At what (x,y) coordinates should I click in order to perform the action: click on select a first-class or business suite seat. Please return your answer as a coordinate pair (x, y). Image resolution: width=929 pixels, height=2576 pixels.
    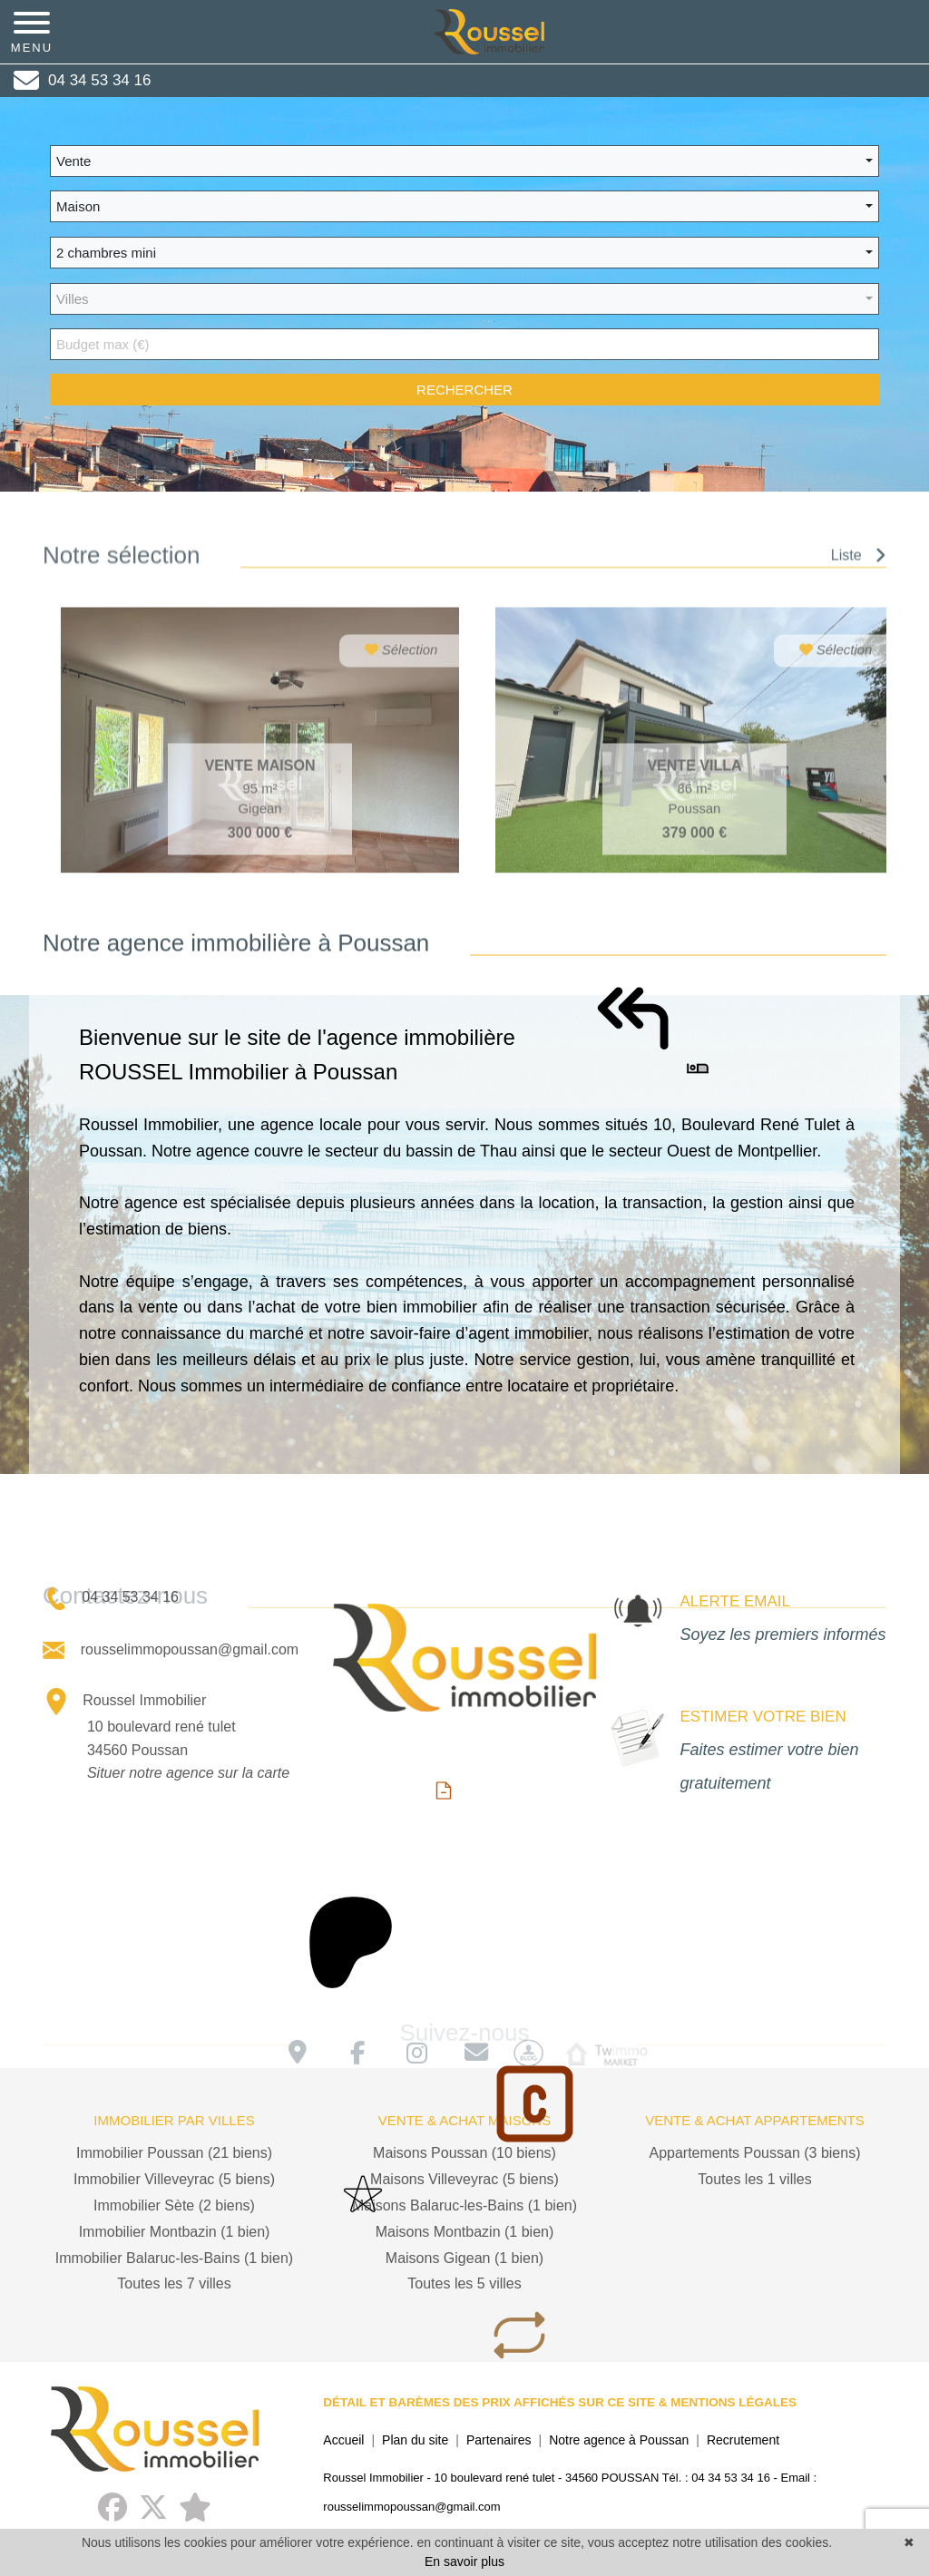
    Looking at the image, I should click on (698, 1068).